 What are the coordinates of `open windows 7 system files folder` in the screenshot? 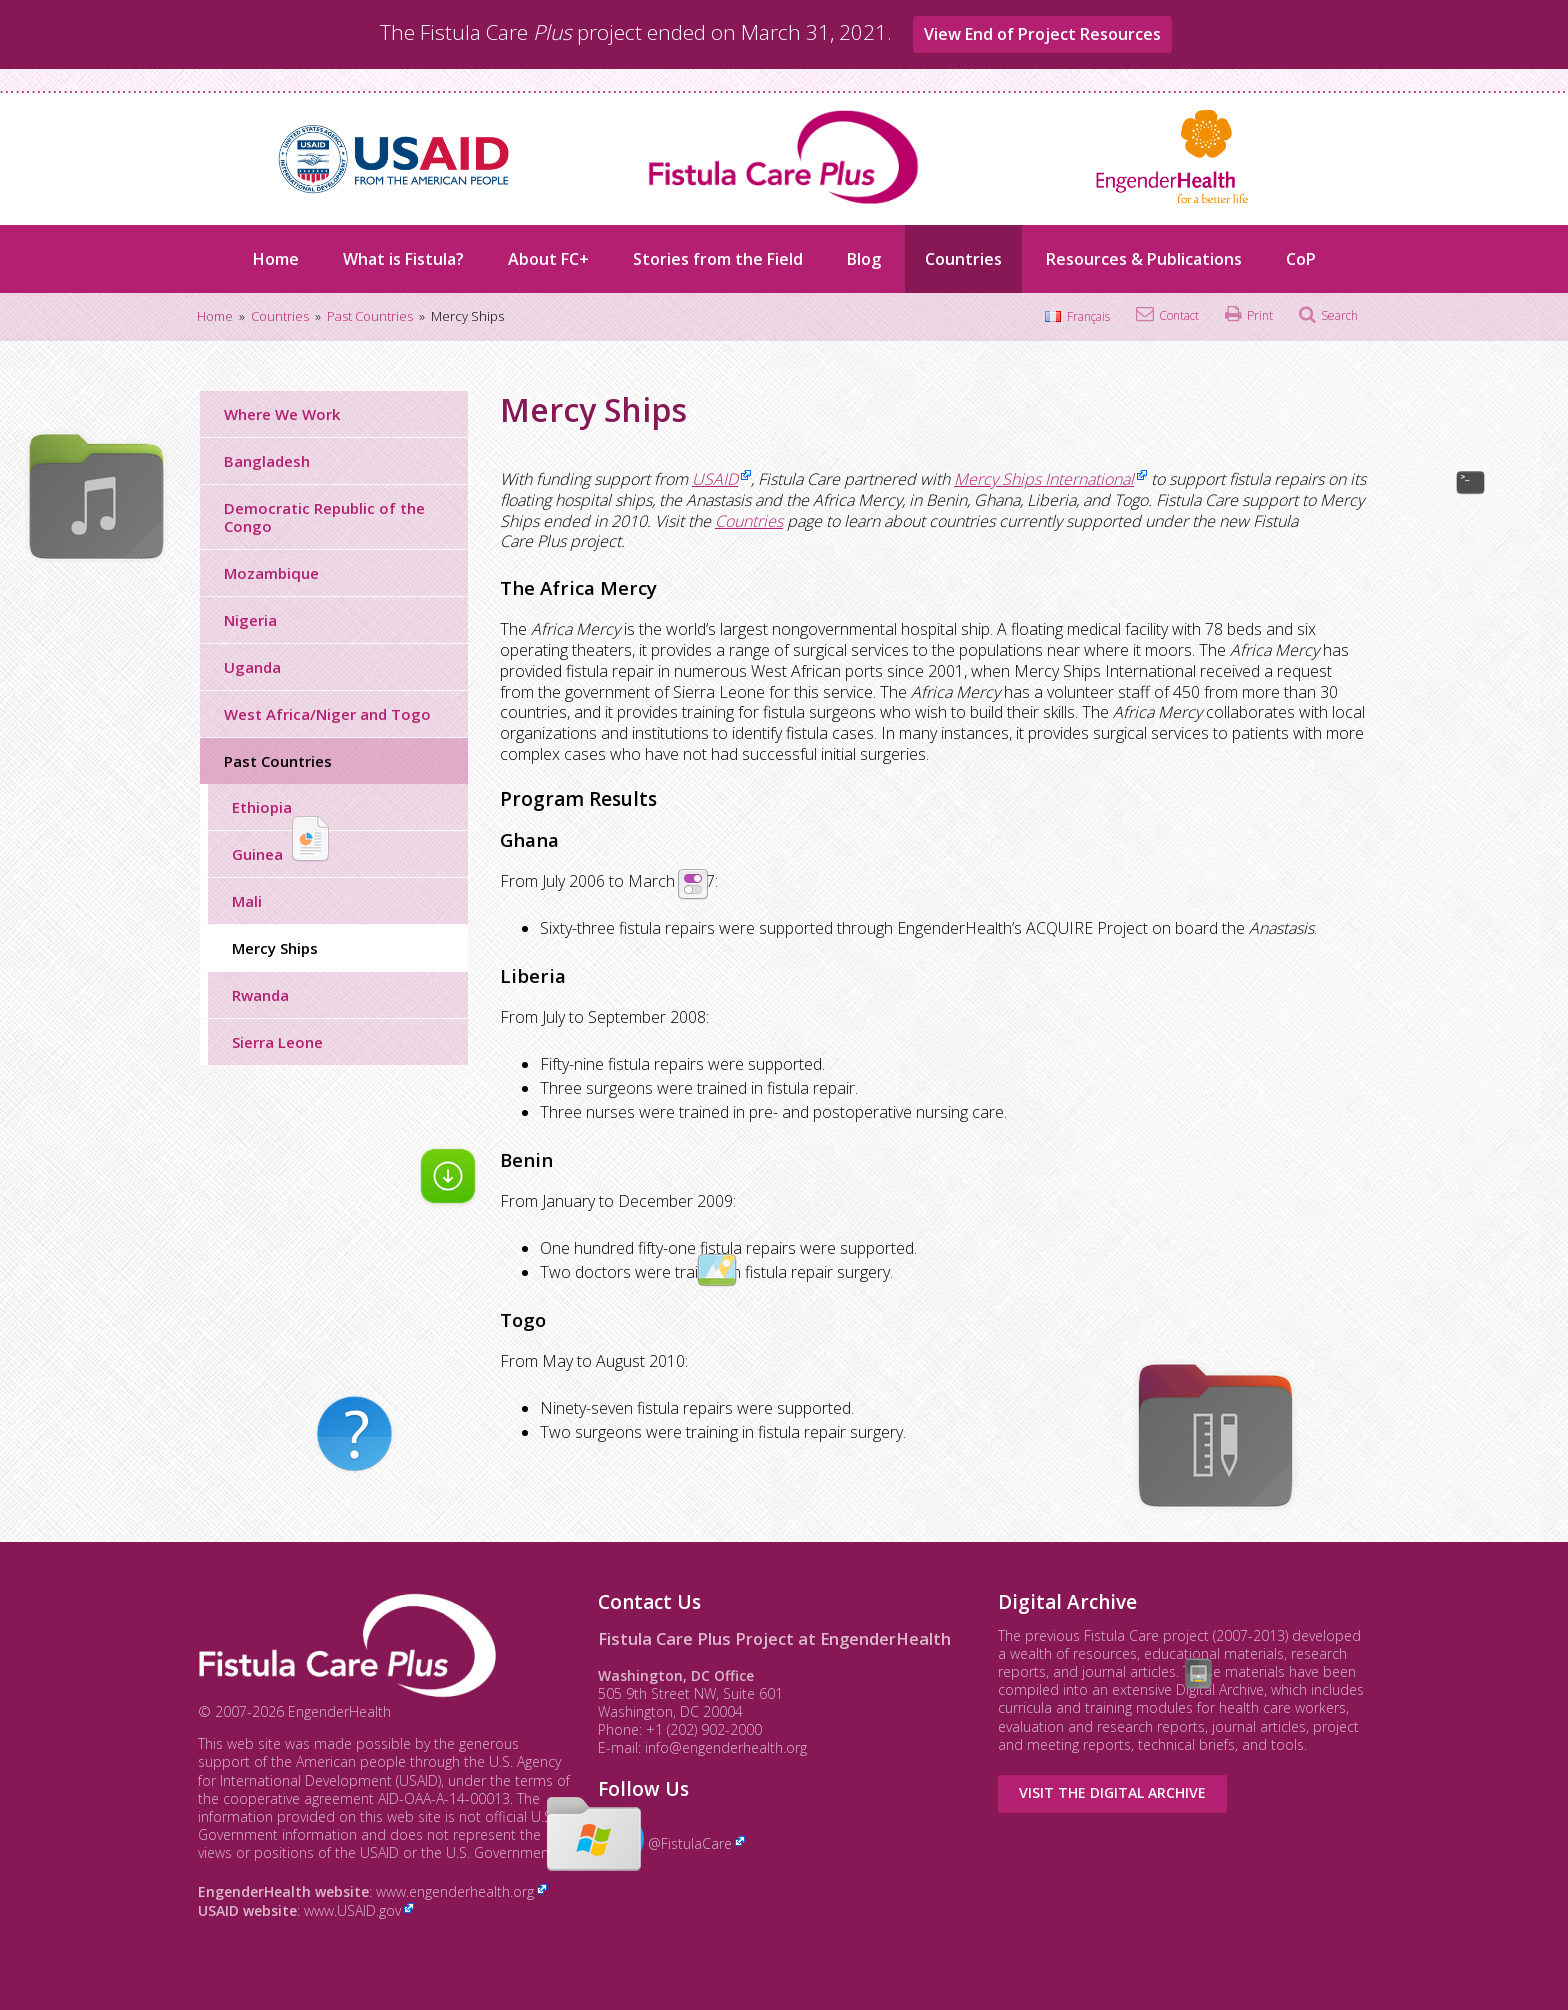 It's located at (593, 1836).